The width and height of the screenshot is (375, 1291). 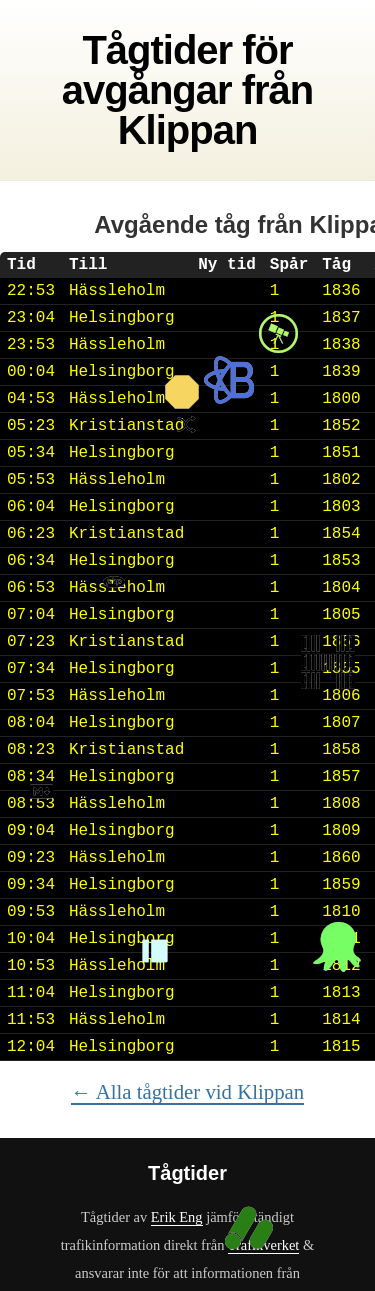 What do you see at coordinates (278, 333) in the screenshot?
I see `WPExplorer logo - a WordPress themes and resources website` at bounding box center [278, 333].